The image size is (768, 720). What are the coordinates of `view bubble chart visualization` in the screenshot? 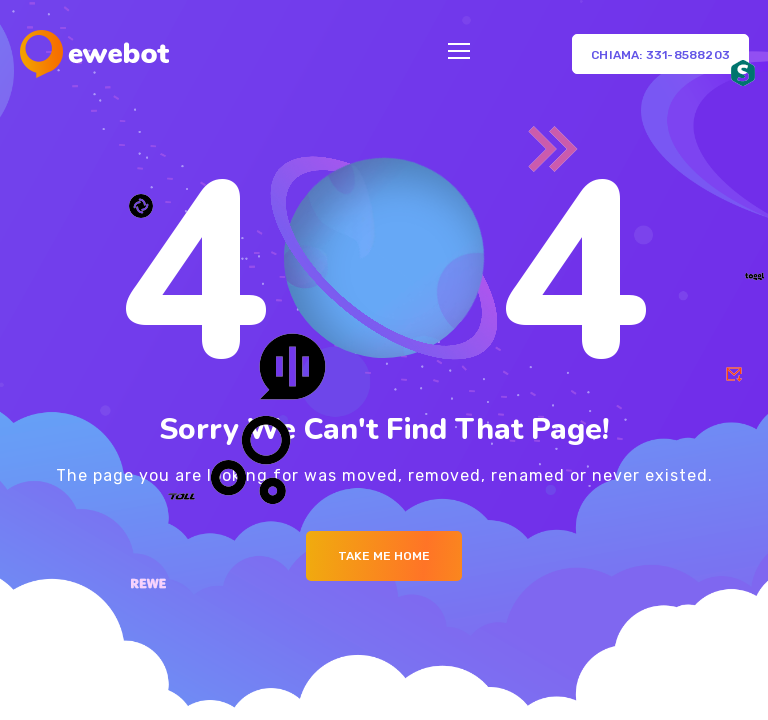 It's located at (255, 460).